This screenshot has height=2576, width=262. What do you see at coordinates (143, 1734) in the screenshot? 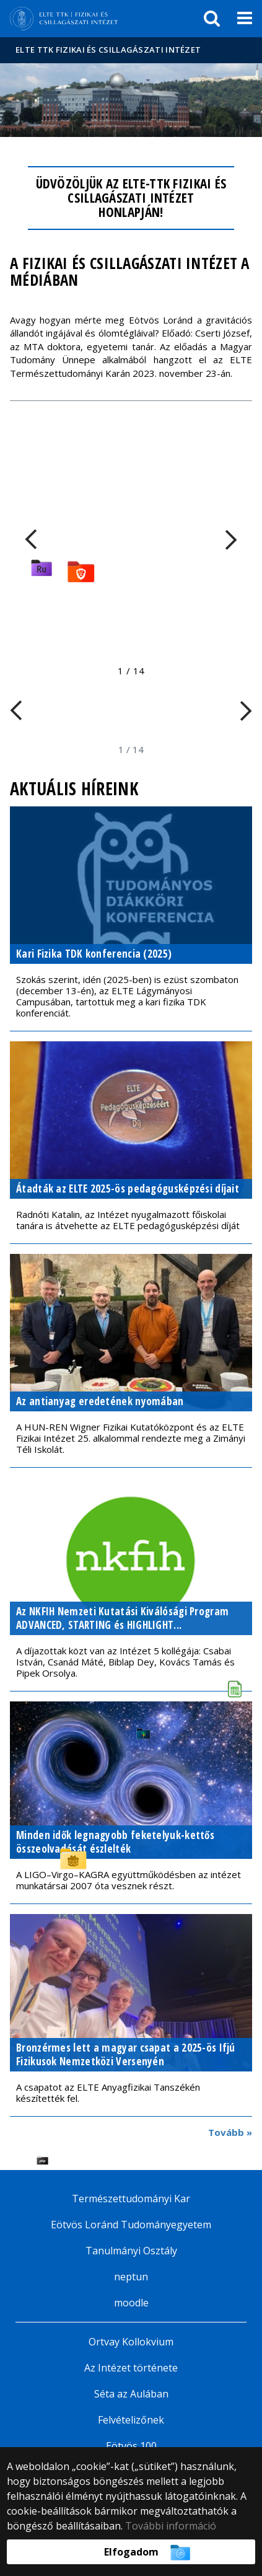
I see `open CorelDRAW project files folder` at bounding box center [143, 1734].